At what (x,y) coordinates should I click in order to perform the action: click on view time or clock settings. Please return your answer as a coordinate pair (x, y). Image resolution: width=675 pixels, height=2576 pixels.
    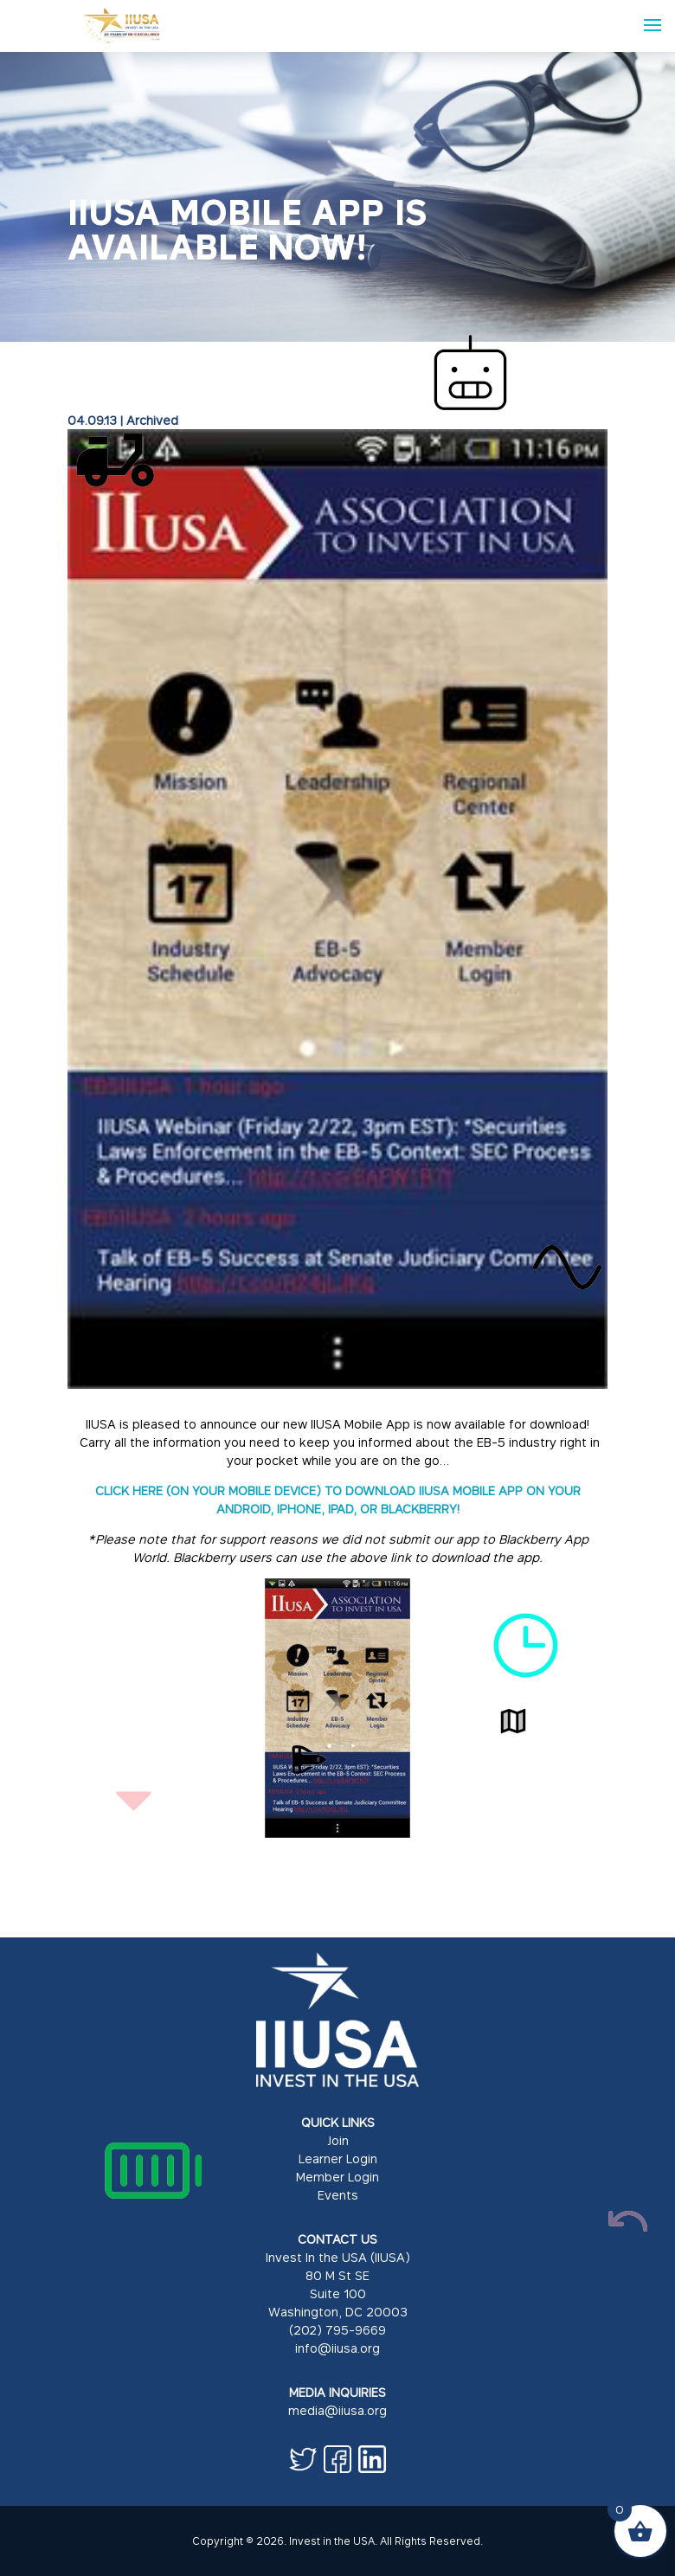
    Looking at the image, I should click on (525, 1645).